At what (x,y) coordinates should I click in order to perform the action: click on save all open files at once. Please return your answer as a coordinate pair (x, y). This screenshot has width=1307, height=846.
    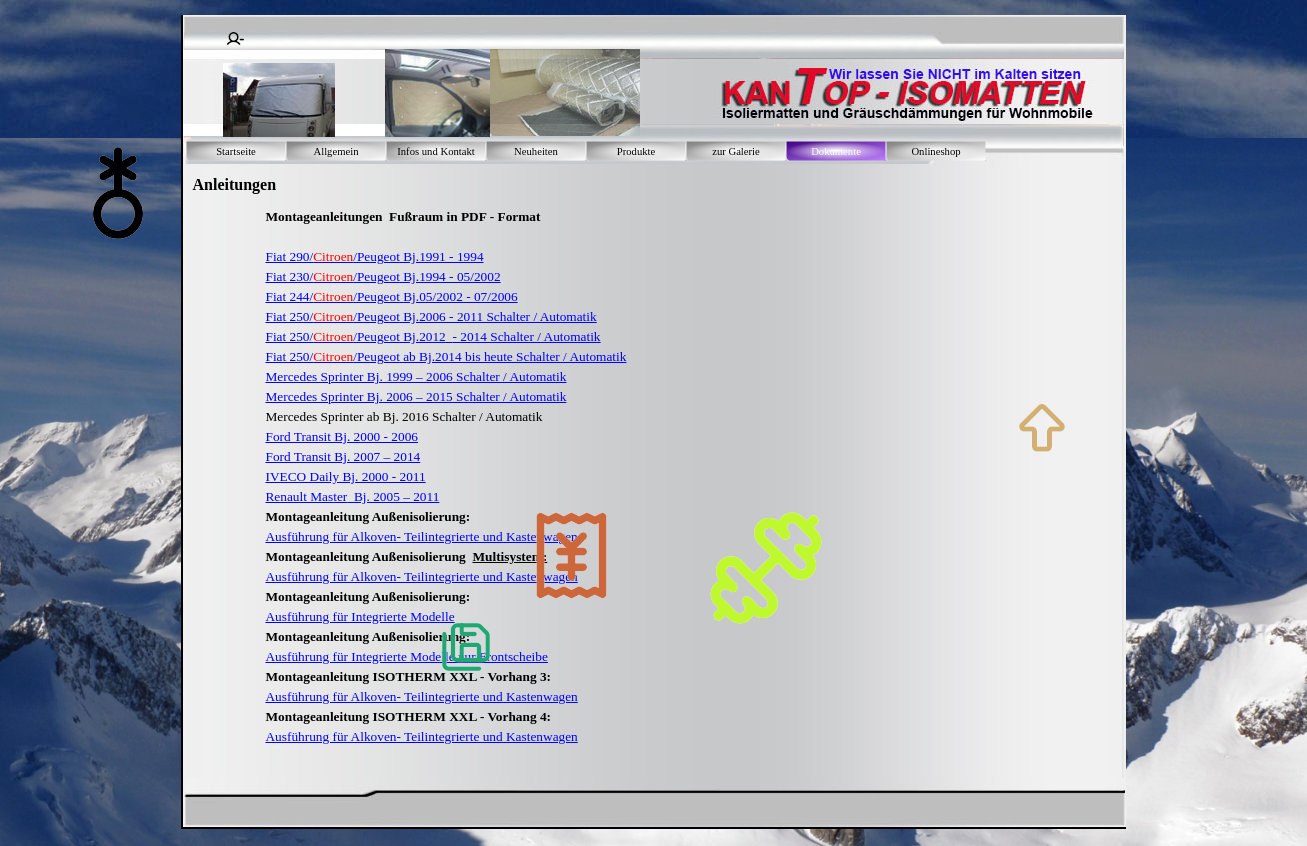
    Looking at the image, I should click on (466, 647).